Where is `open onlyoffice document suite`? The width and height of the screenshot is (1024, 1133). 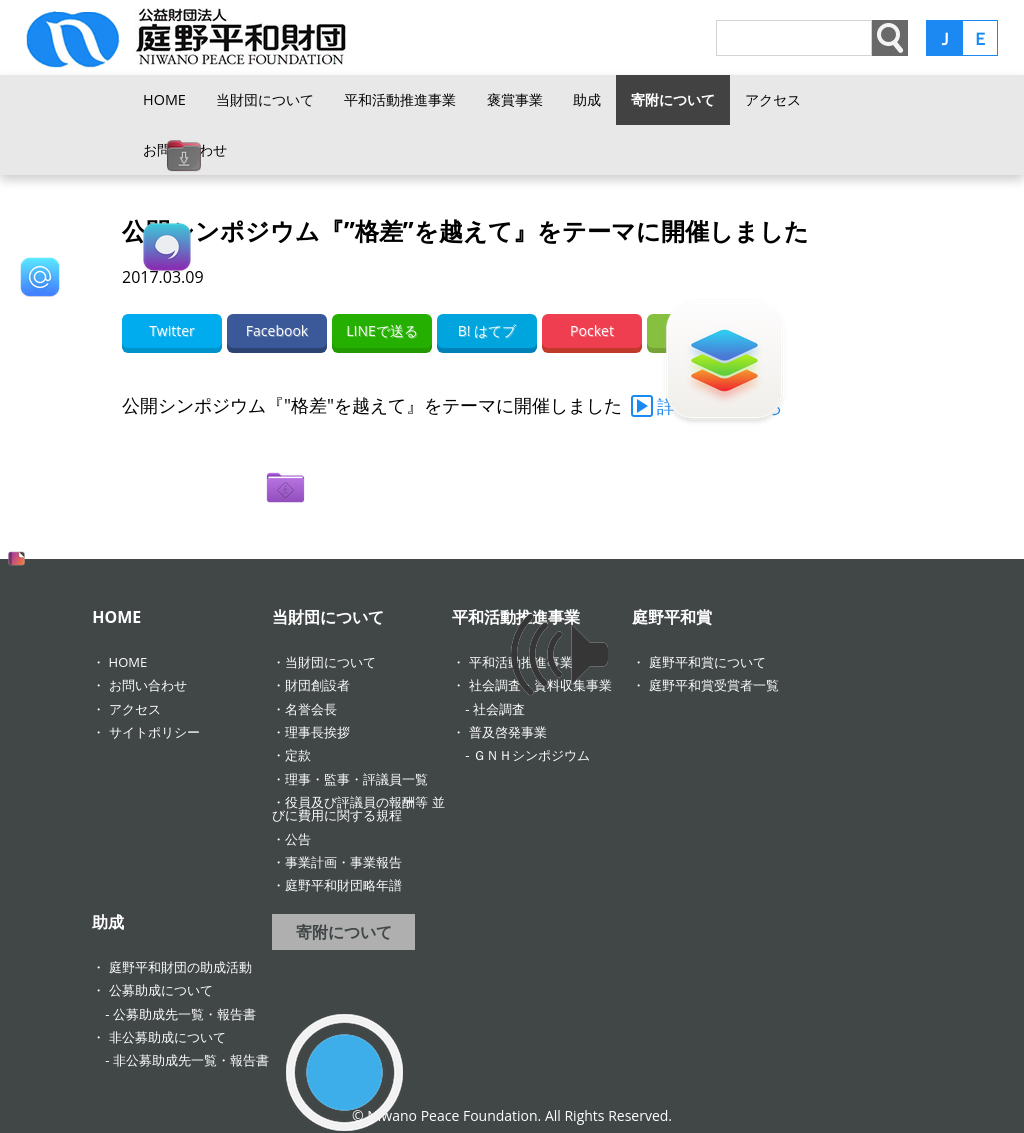
open onlyoffice document suite is located at coordinates (724, 360).